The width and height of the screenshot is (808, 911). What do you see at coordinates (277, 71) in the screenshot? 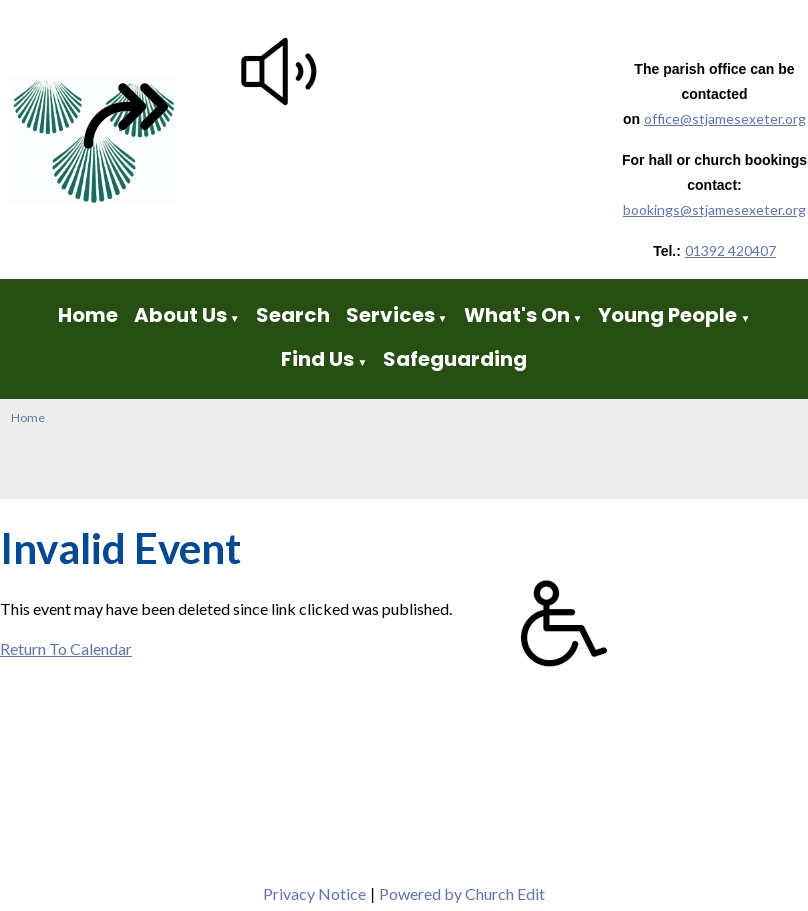
I see `volume is set to high` at bounding box center [277, 71].